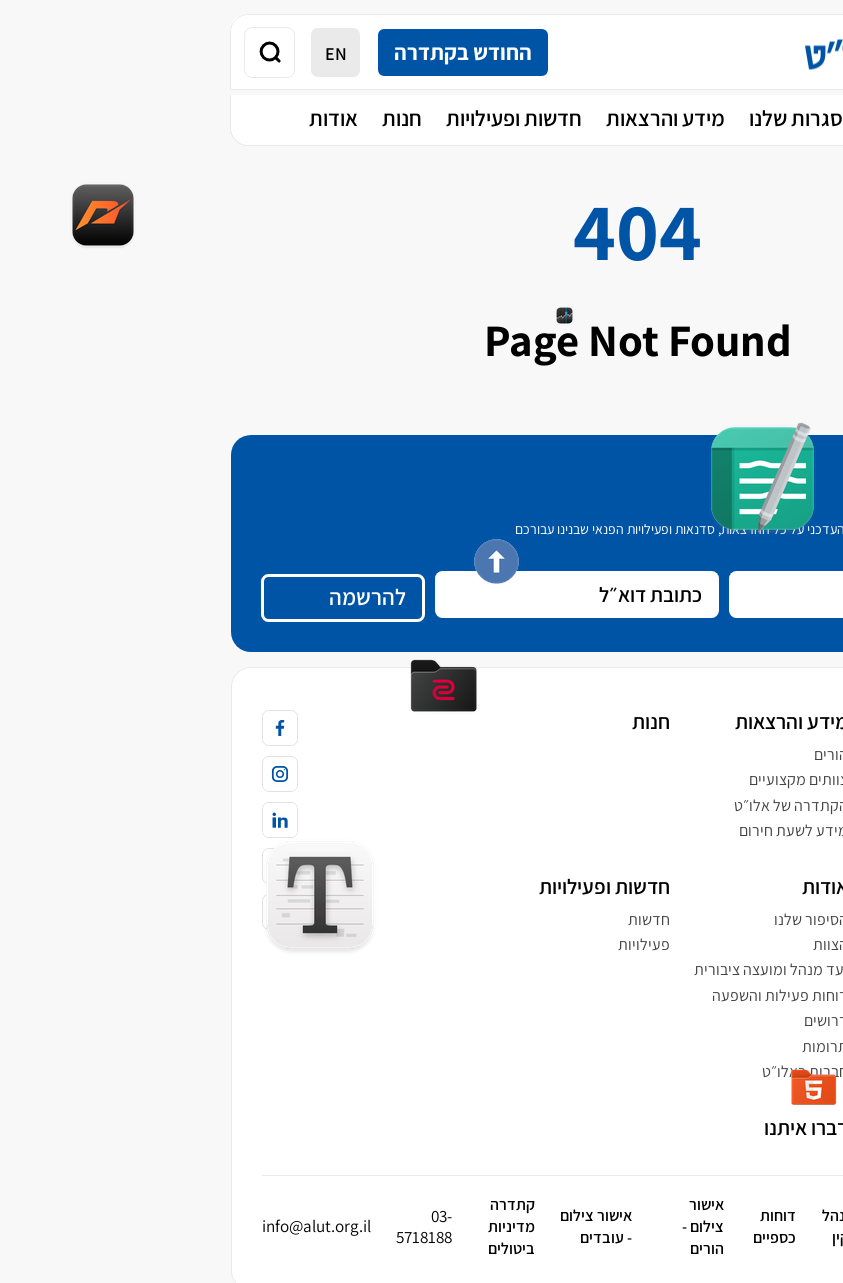  Describe the element at coordinates (564, 315) in the screenshot. I see `open the stocks app` at that location.